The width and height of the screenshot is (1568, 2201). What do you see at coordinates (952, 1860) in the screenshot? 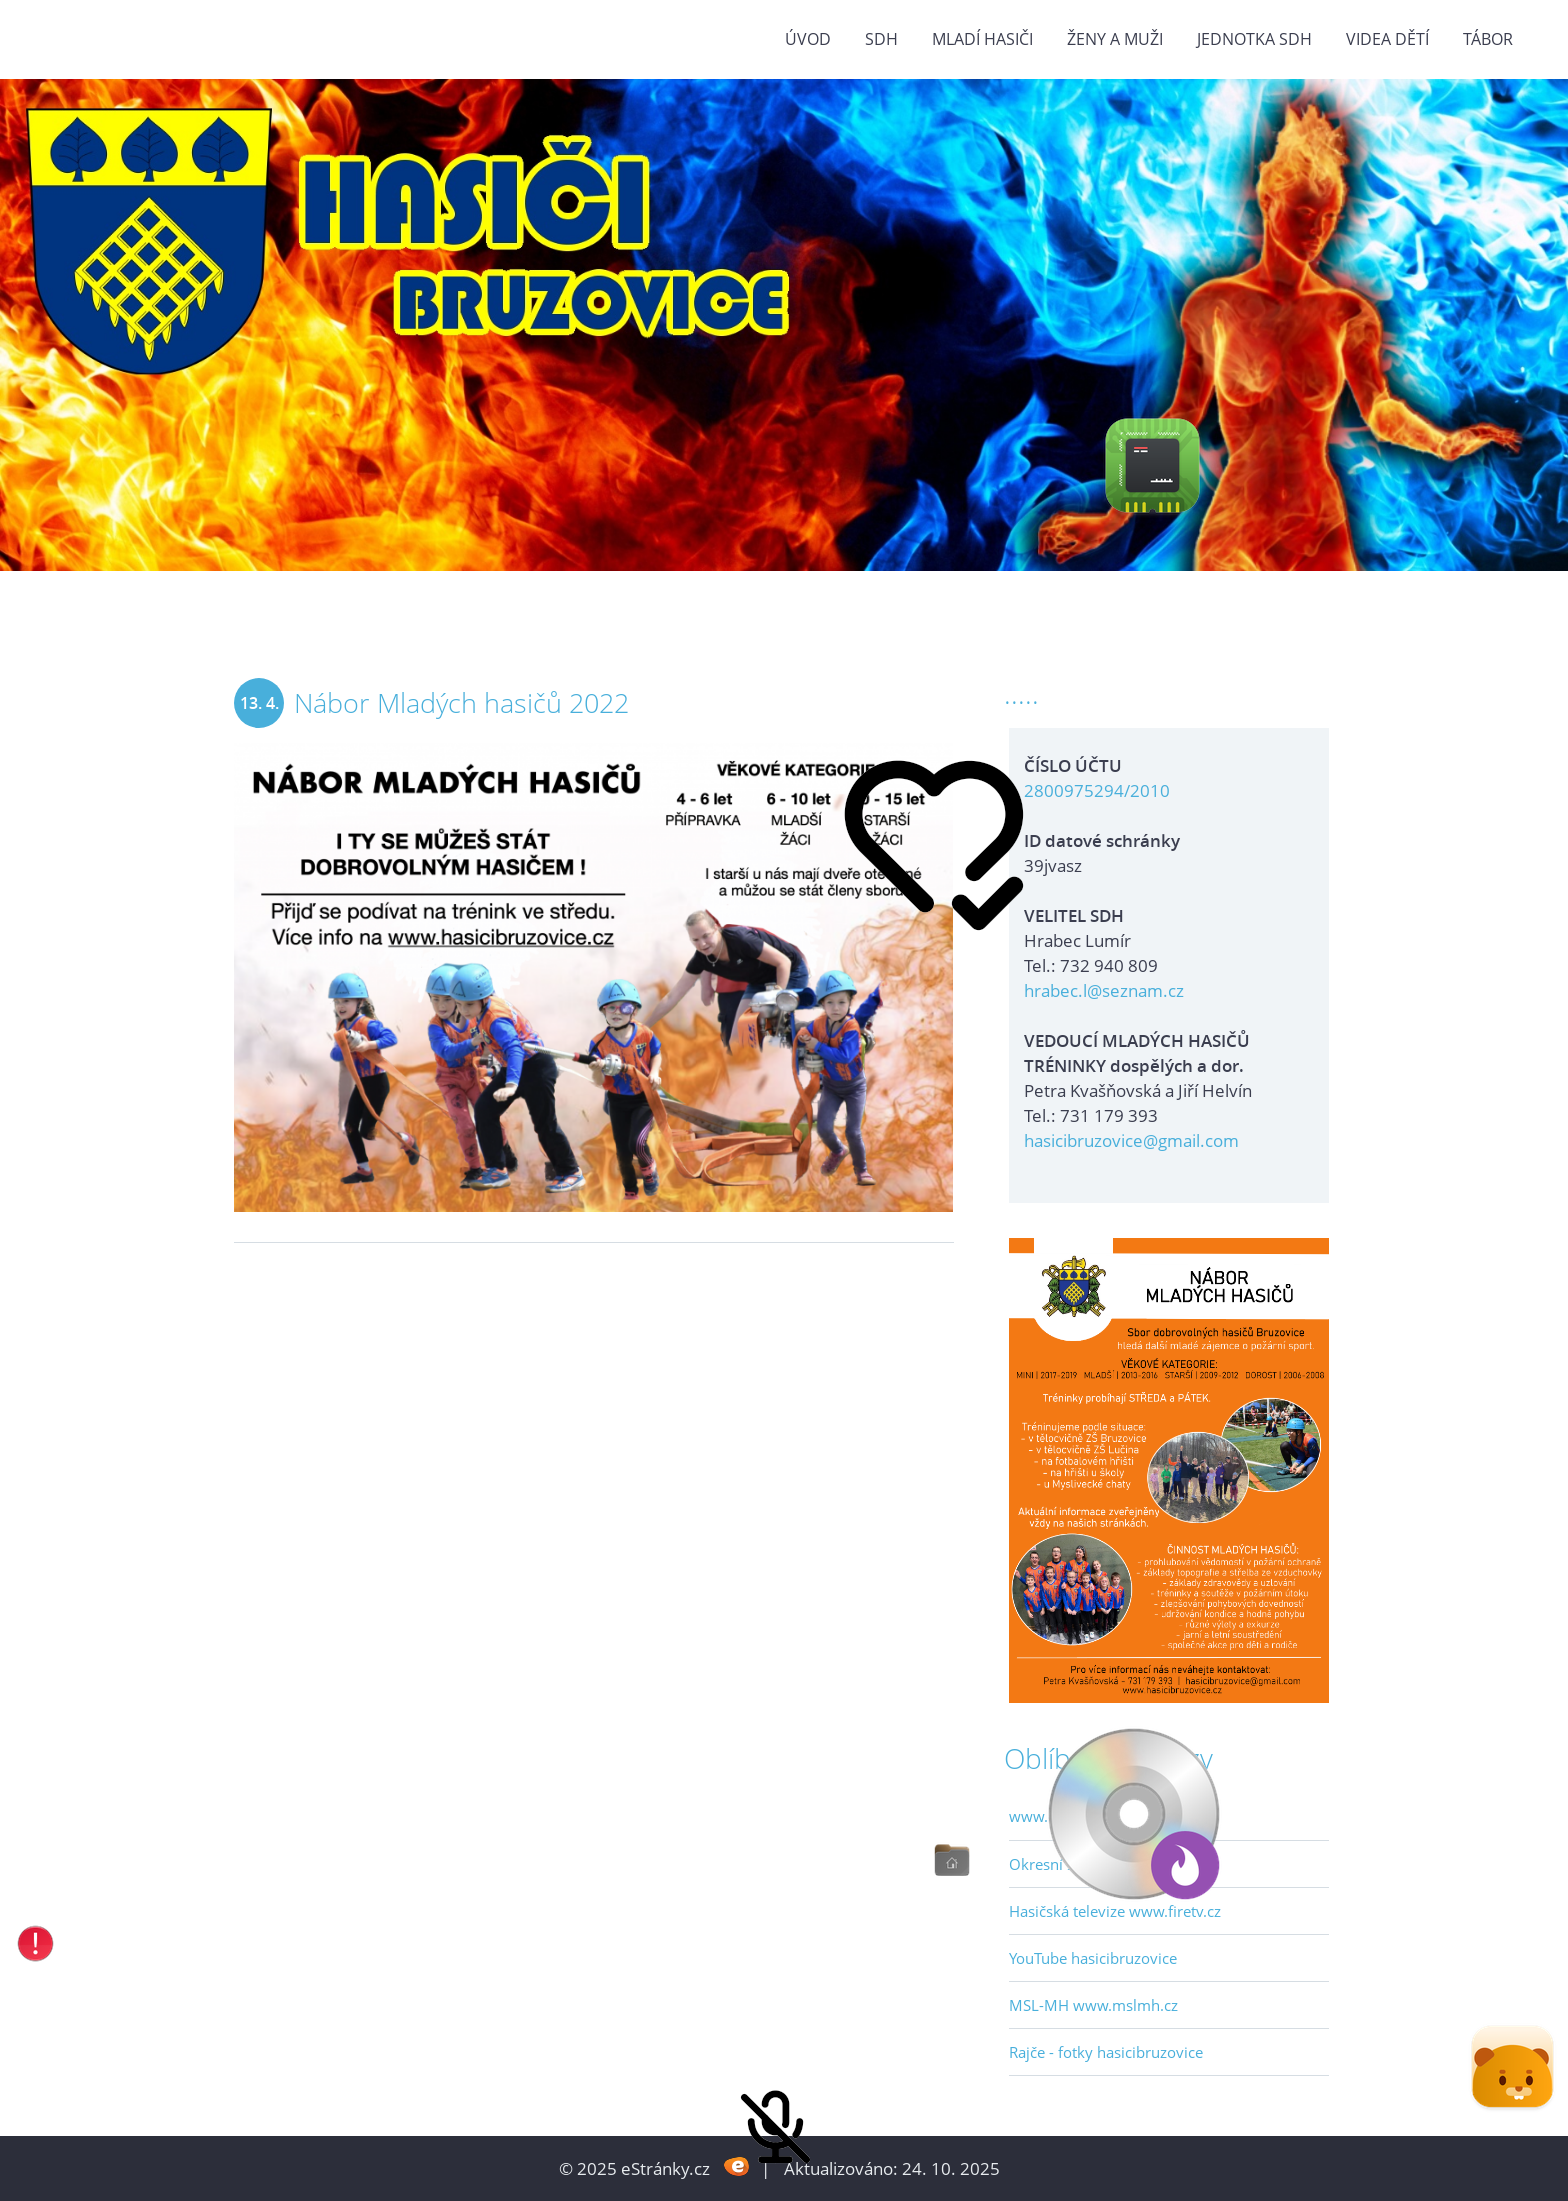
I see `access your home folder` at bounding box center [952, 1860].